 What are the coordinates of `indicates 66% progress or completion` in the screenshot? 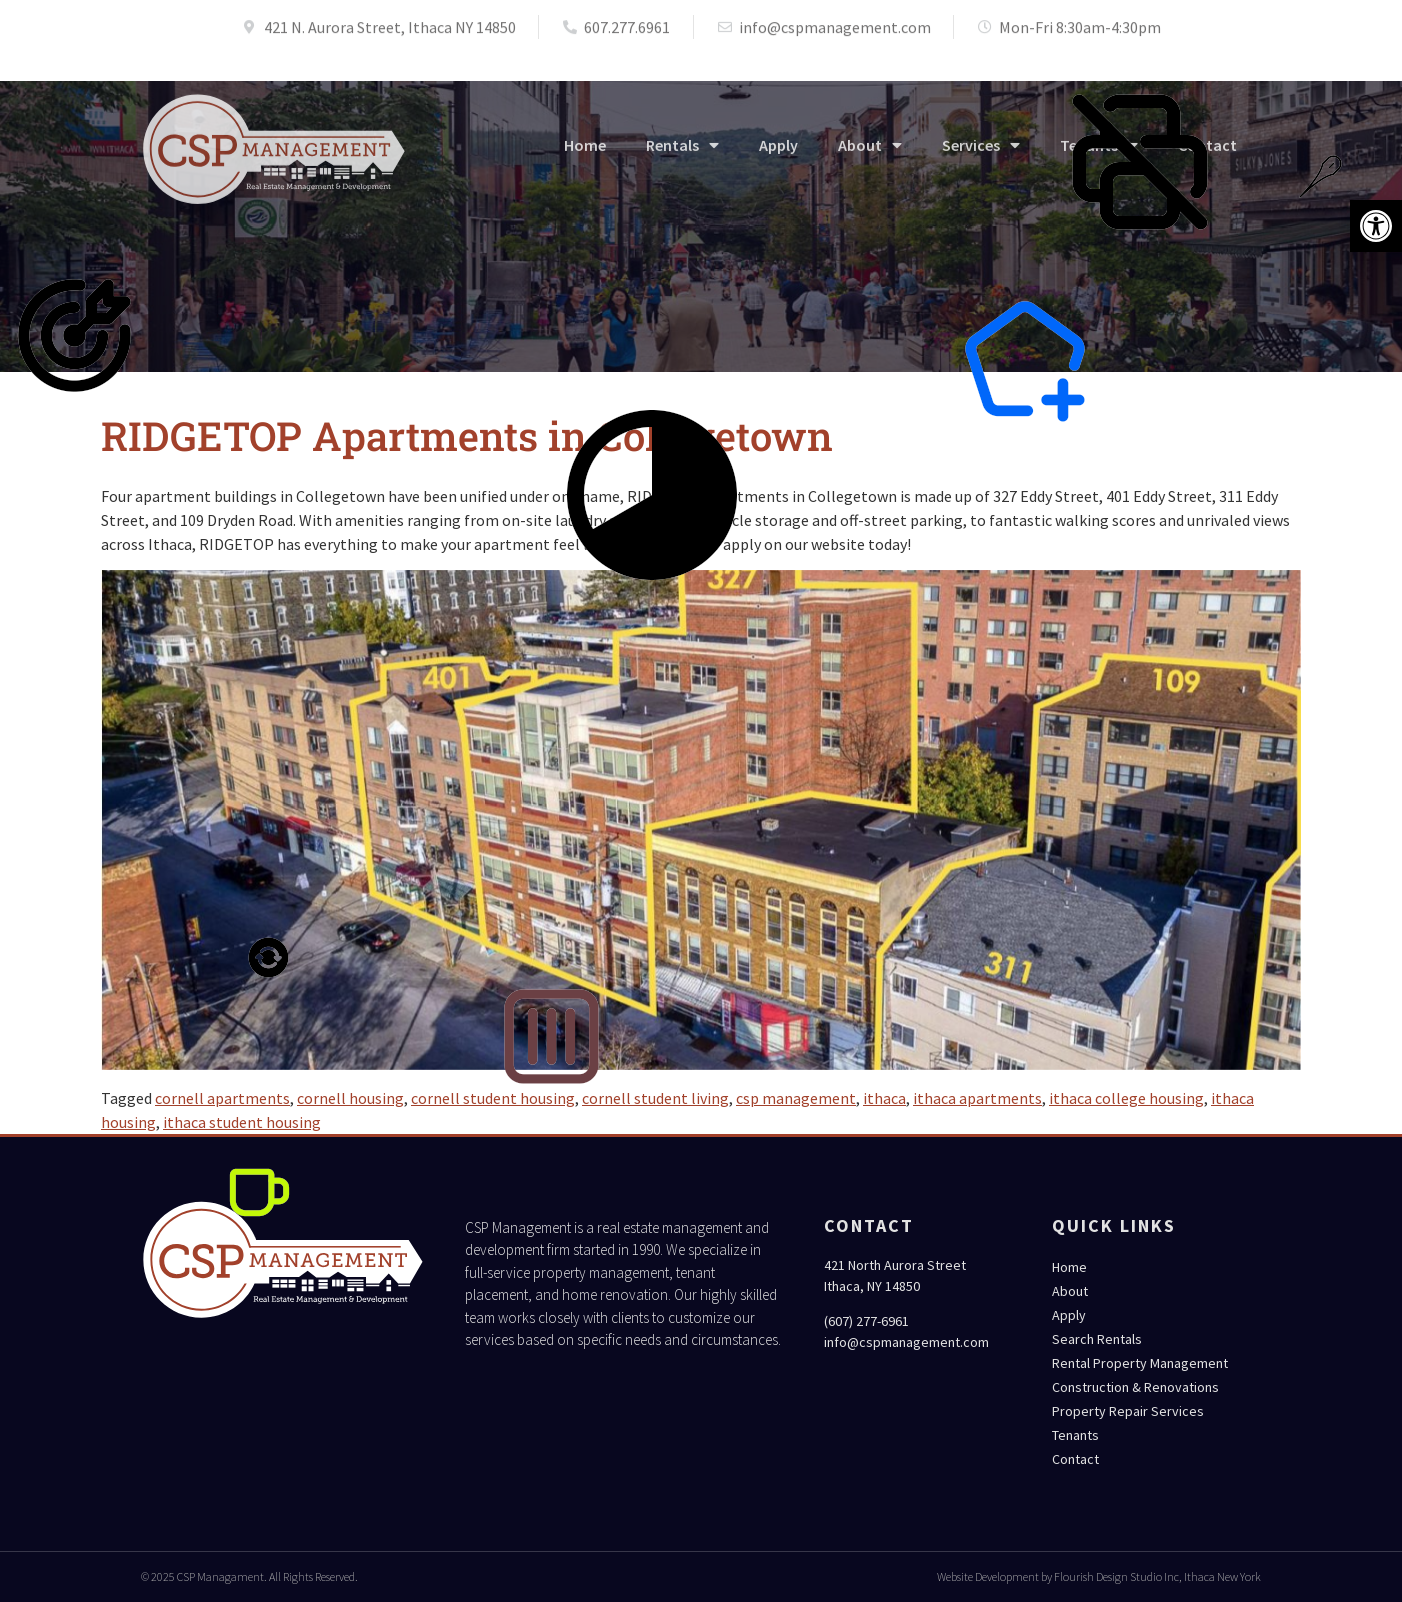 It's located at (652, 495).